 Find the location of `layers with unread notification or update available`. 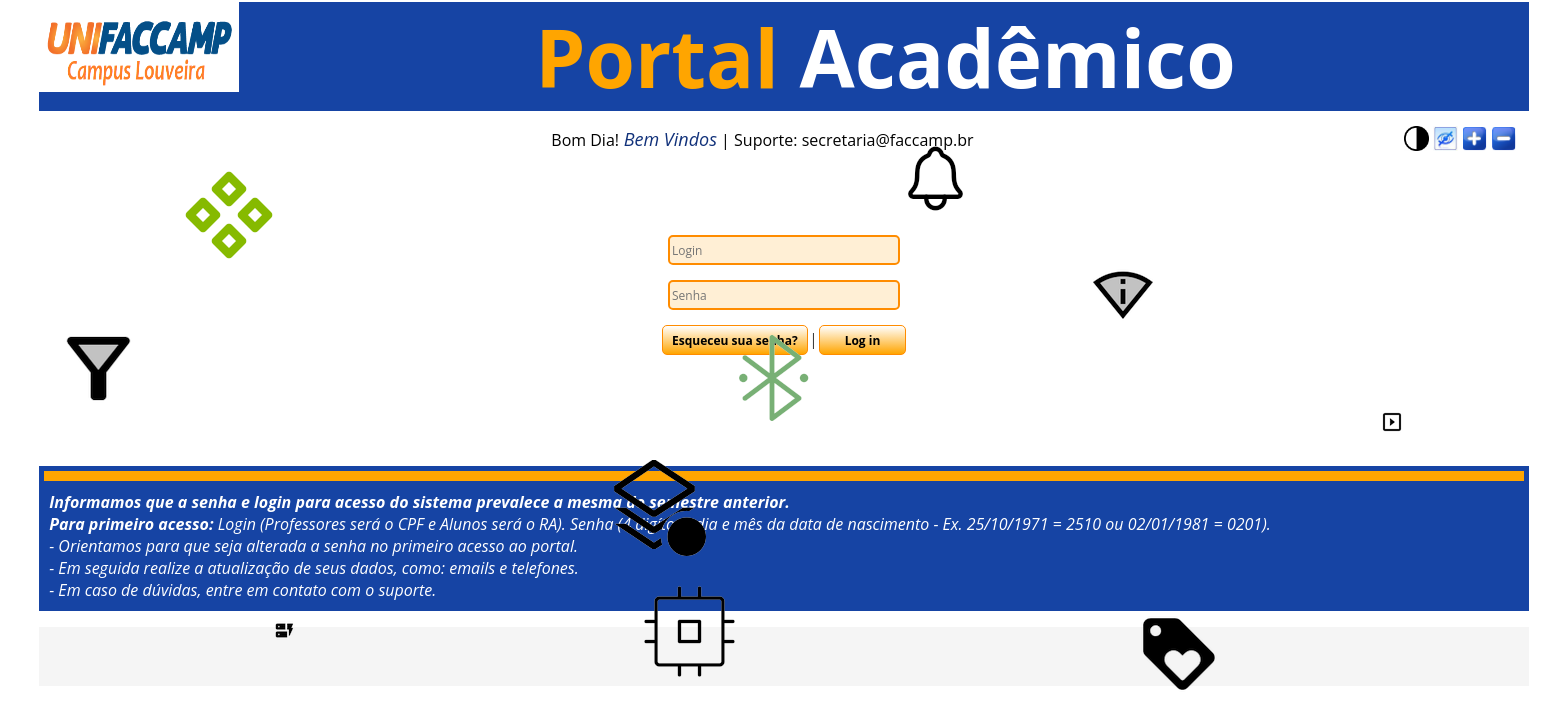

layers with unread notification or update available is located at coordinates (654, 504).